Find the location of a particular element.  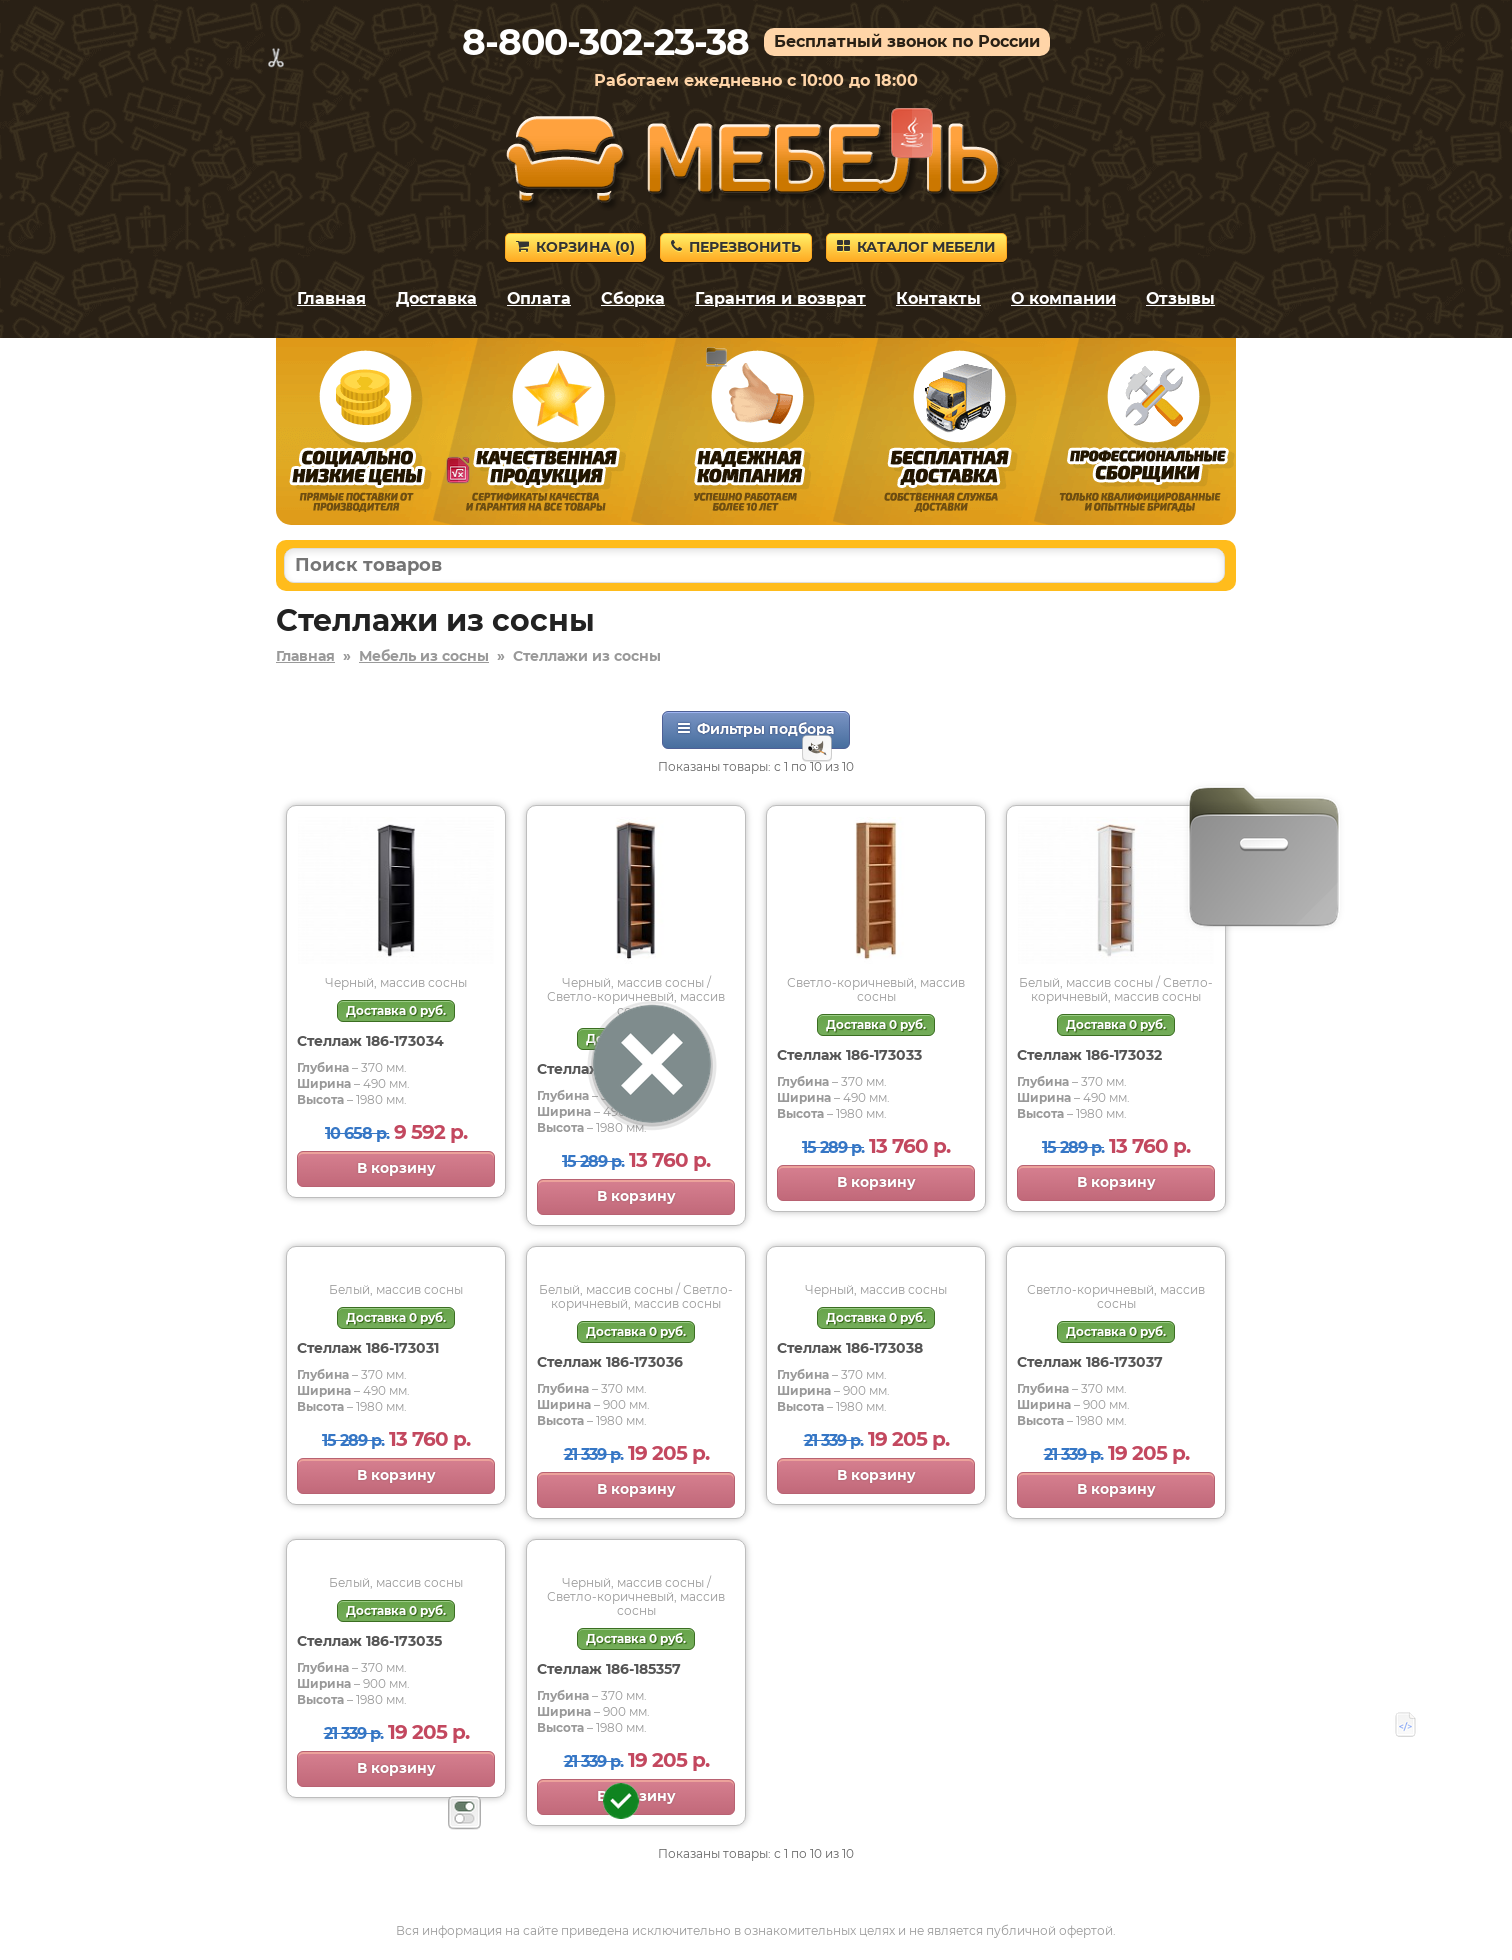

confirm or apply changes in a dialog is located at coordinates (621, 1801).